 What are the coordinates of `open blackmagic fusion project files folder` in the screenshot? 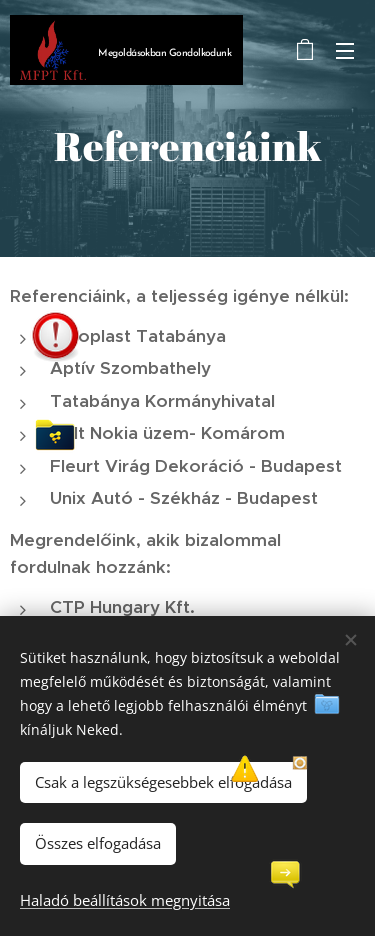 It's located at (55, 436).